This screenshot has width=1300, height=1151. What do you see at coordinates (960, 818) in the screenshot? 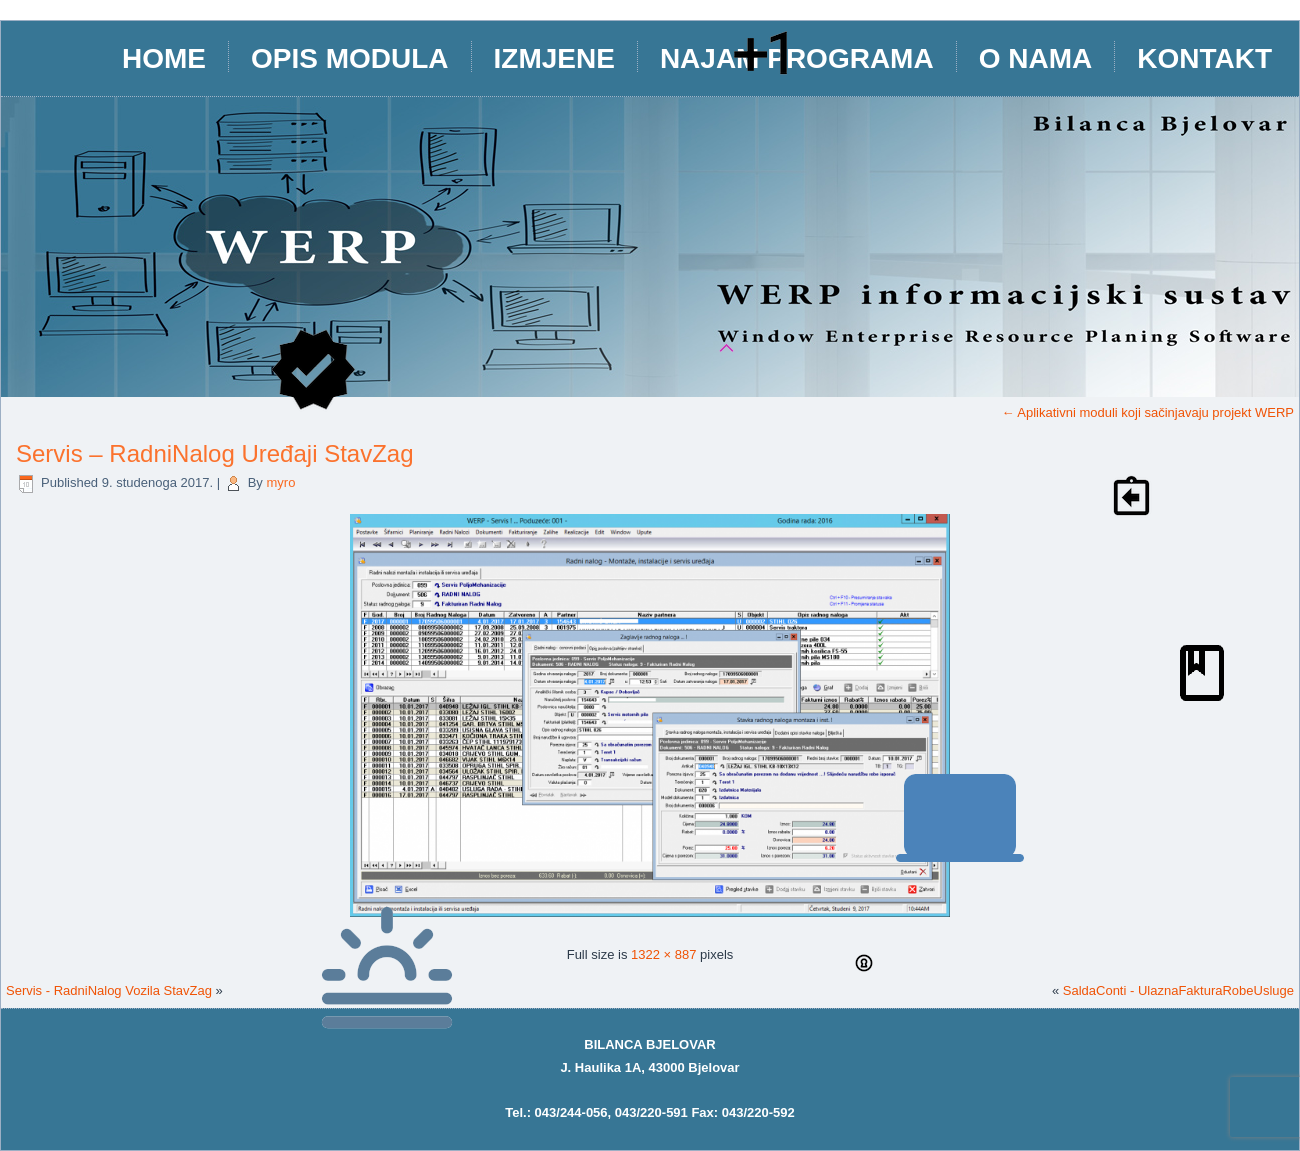
I see `switch to desktop view` at bounding box center [960, 818].